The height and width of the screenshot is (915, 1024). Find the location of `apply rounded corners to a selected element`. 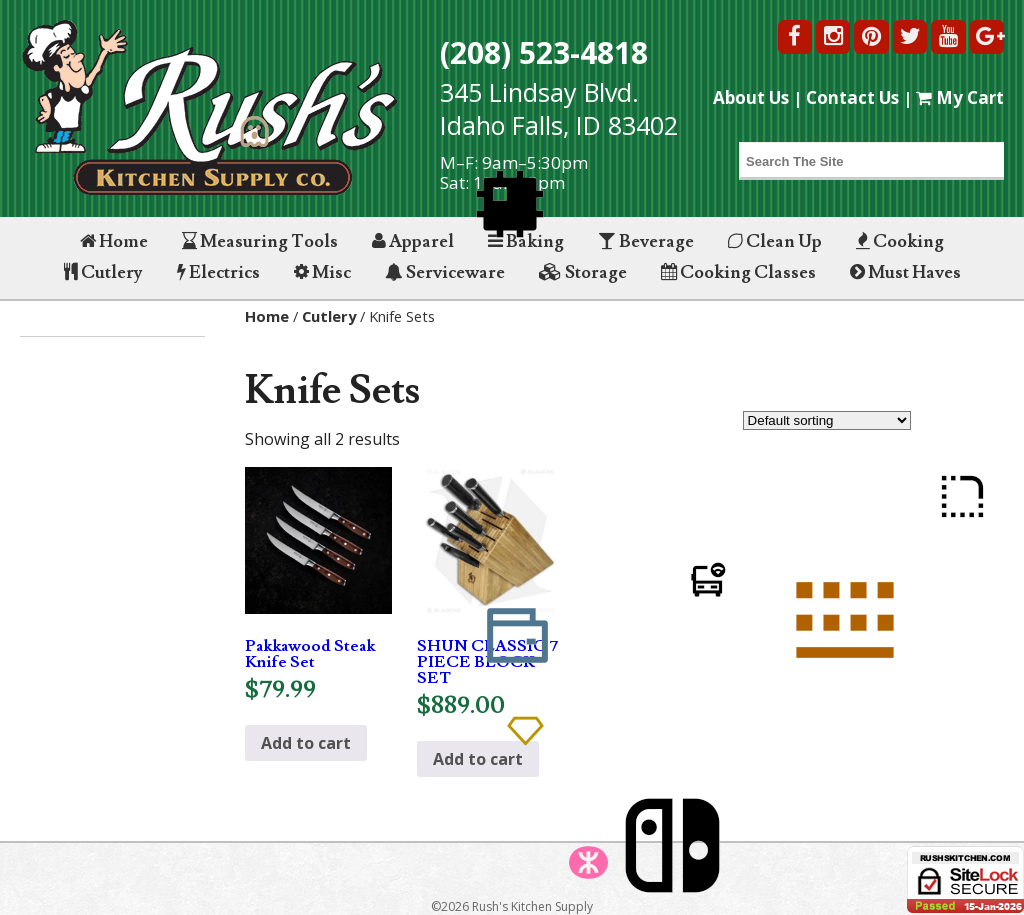

apply rounded corners to a selected element is located at coordinates (962, 496).